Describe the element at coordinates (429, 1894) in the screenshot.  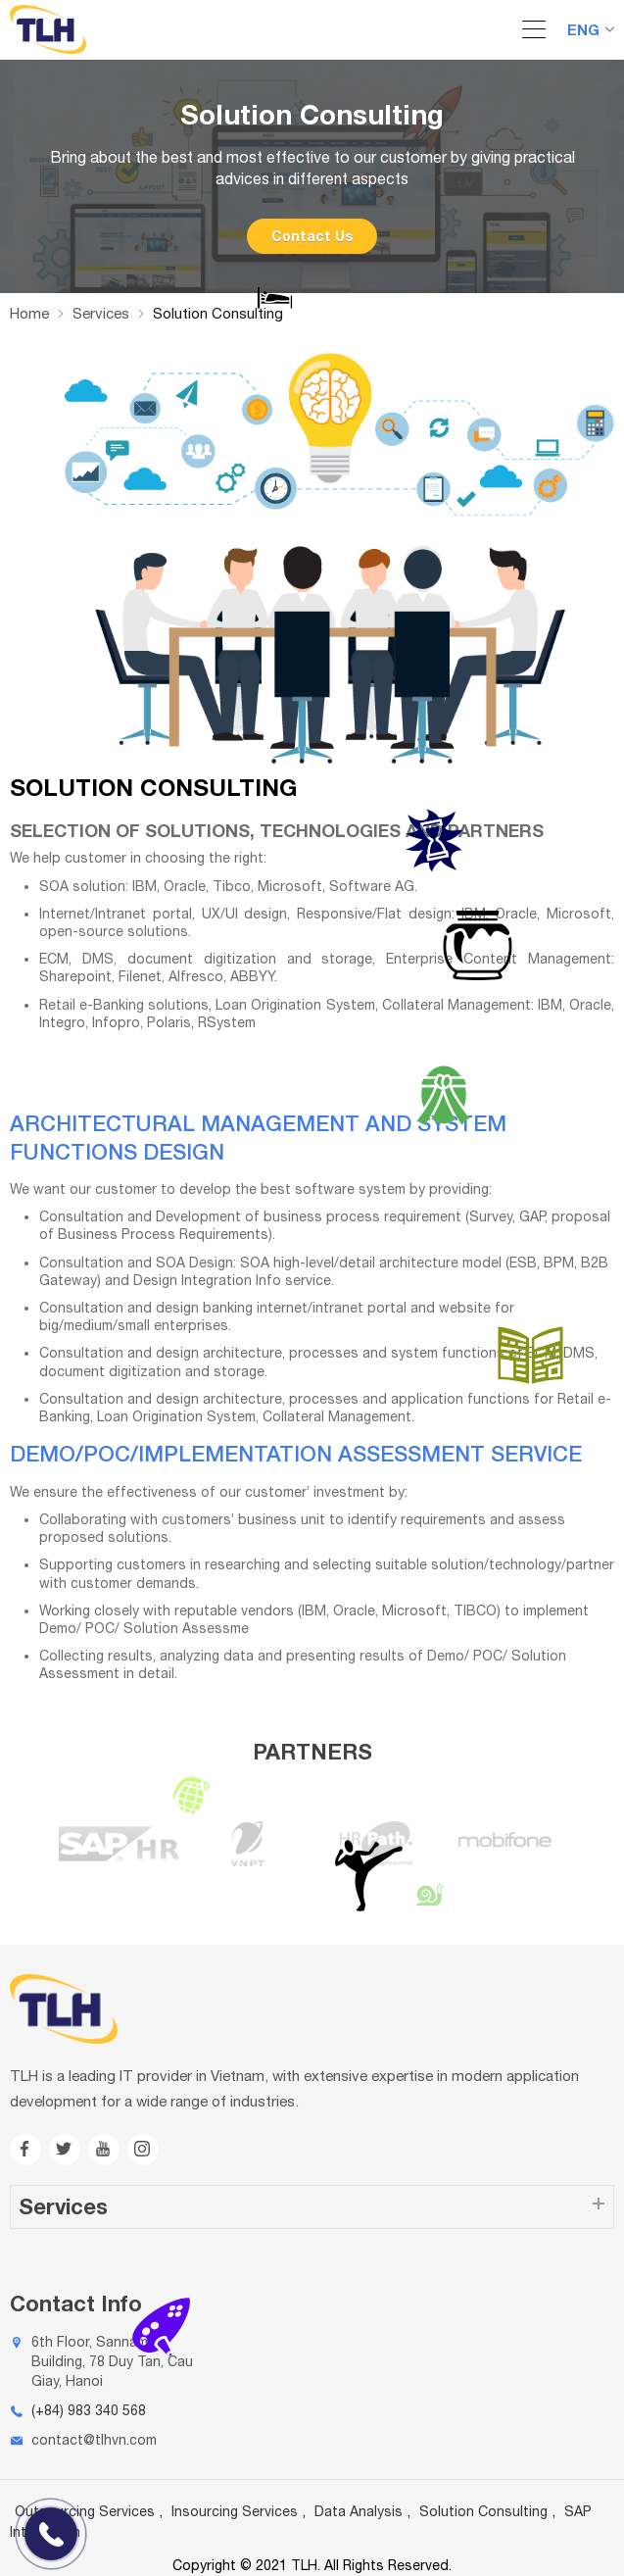
I see `indicates slow loading or processing speed` at that location.